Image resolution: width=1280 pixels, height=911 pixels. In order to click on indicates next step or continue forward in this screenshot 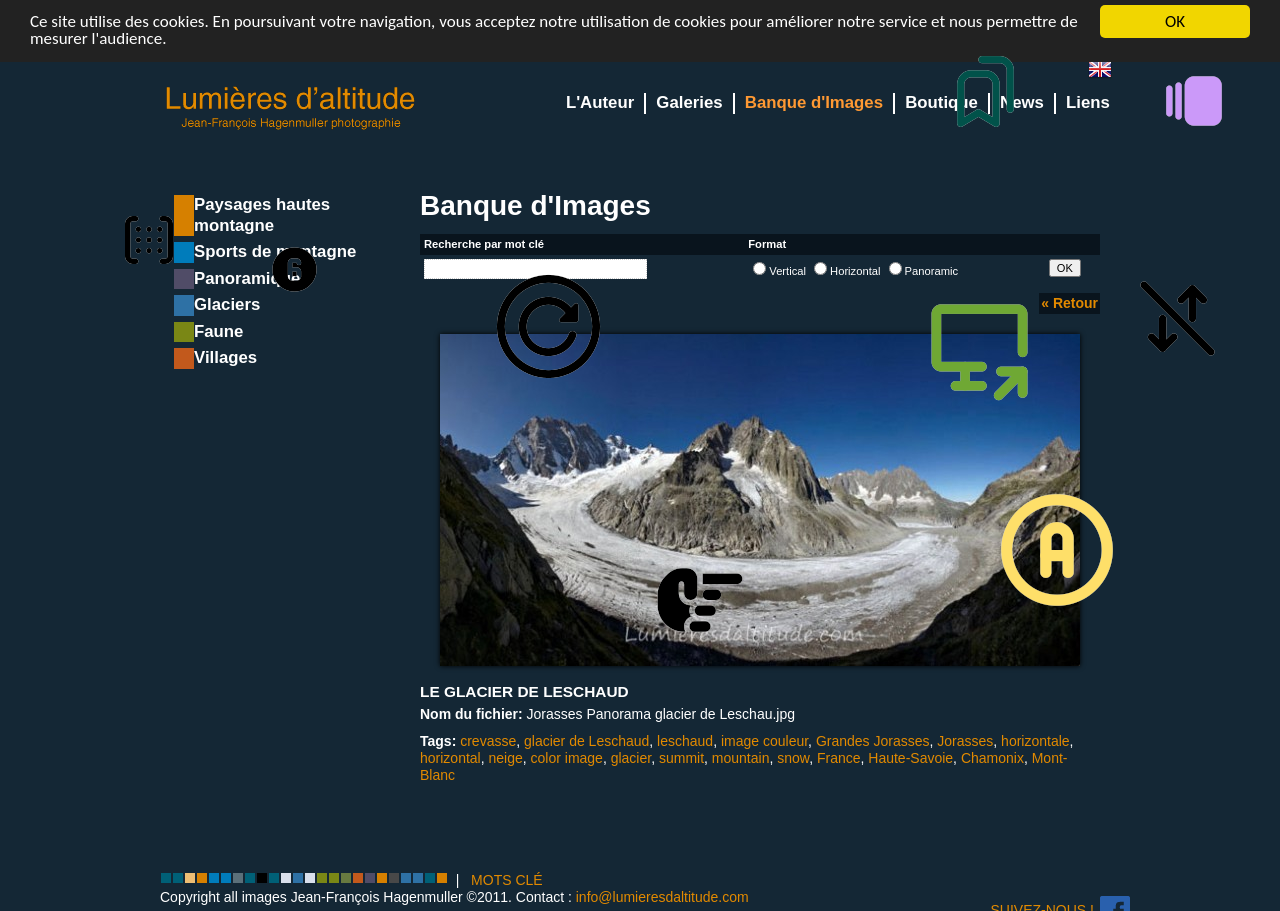, I will do `click(700, 600)`.